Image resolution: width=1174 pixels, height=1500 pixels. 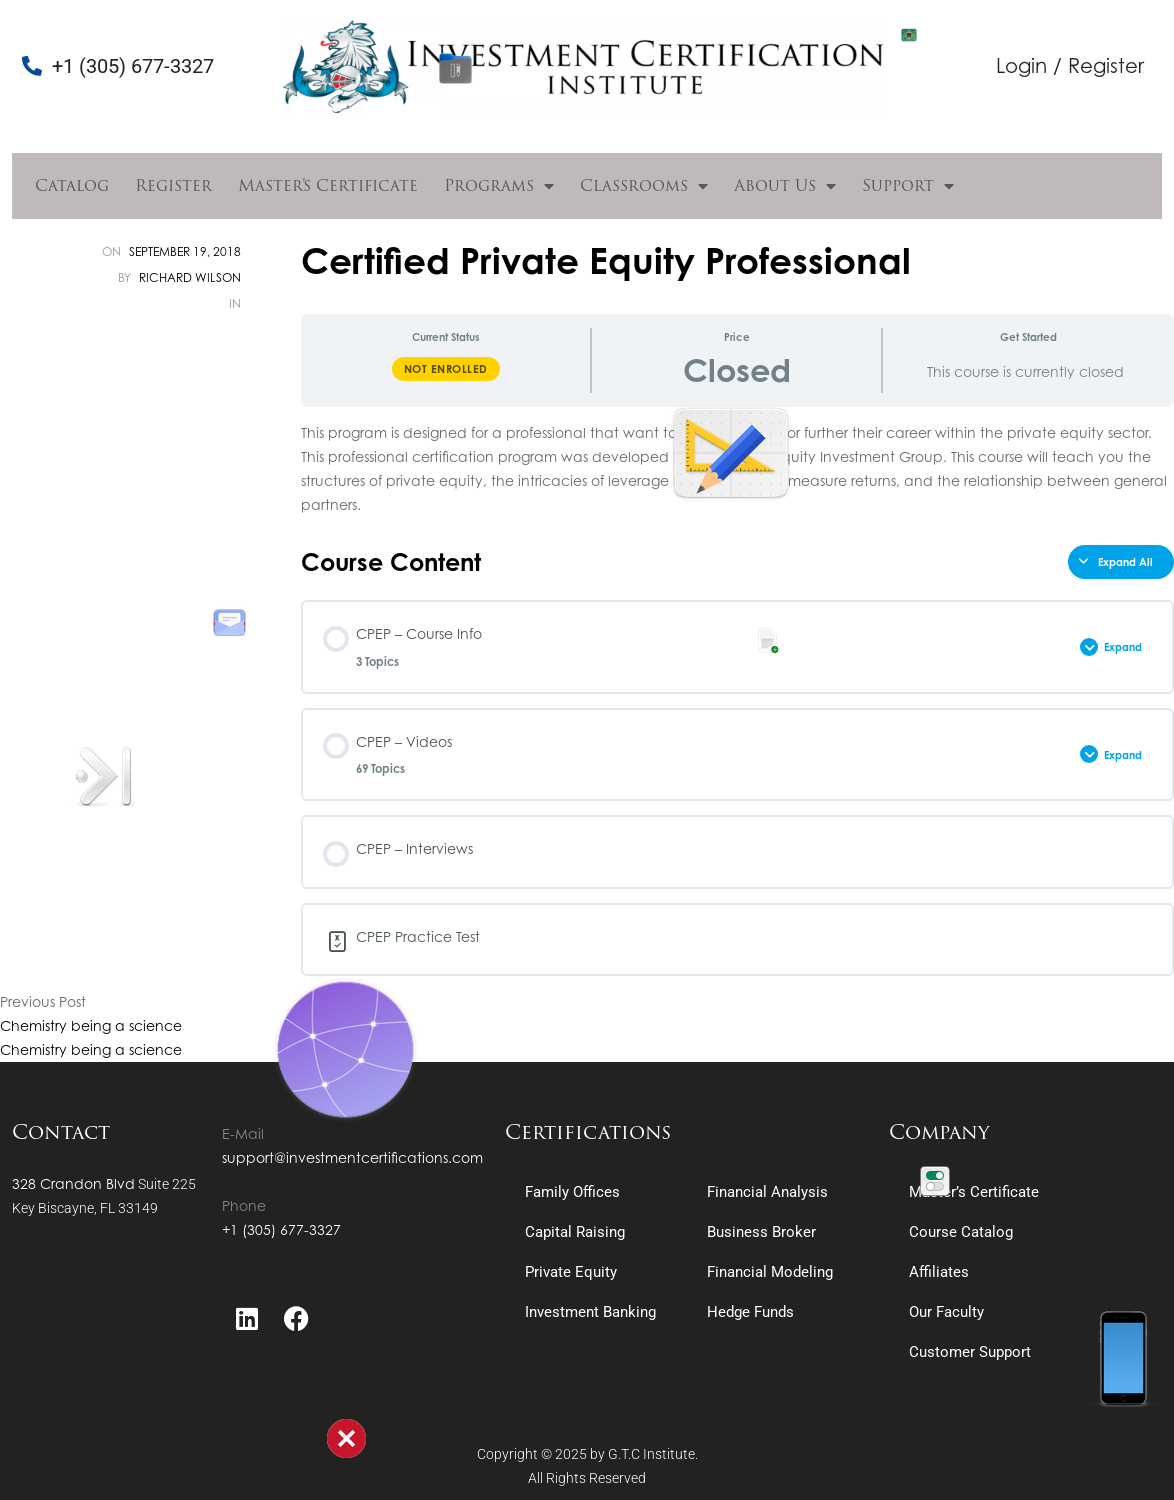 I want to click on go to the first item in a list or sequence, so click(x=104, y=776).